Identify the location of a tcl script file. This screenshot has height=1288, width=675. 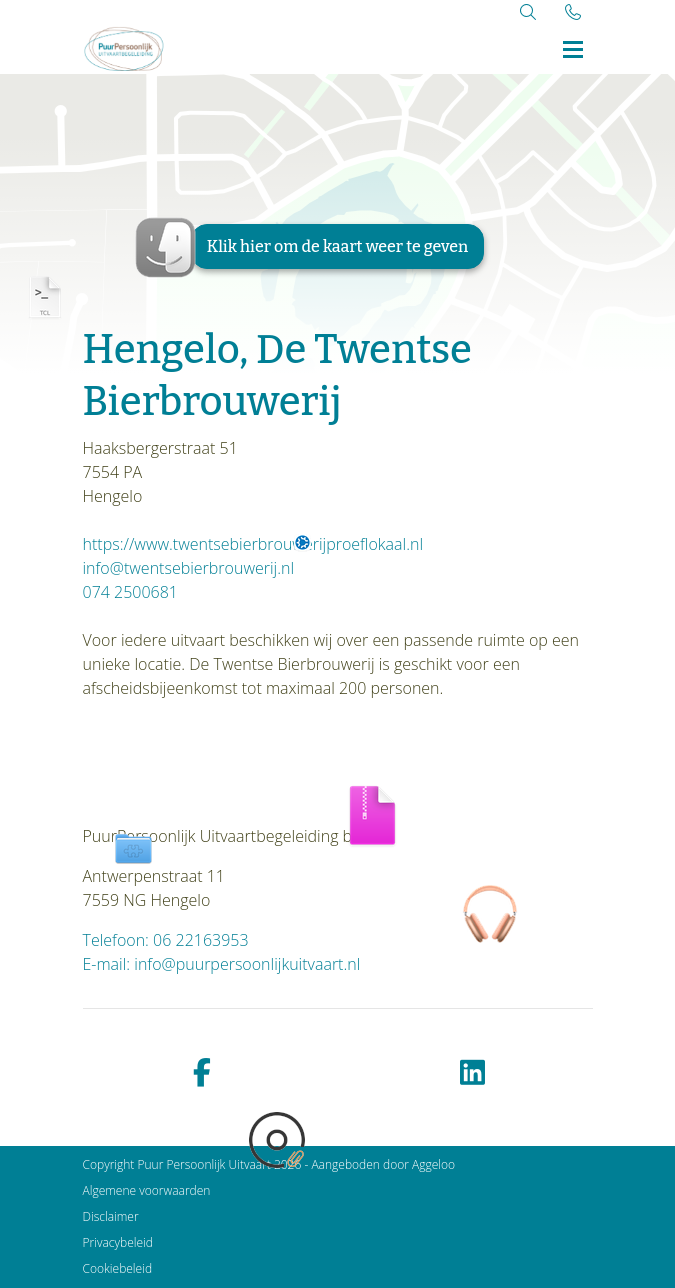
(45, 298).